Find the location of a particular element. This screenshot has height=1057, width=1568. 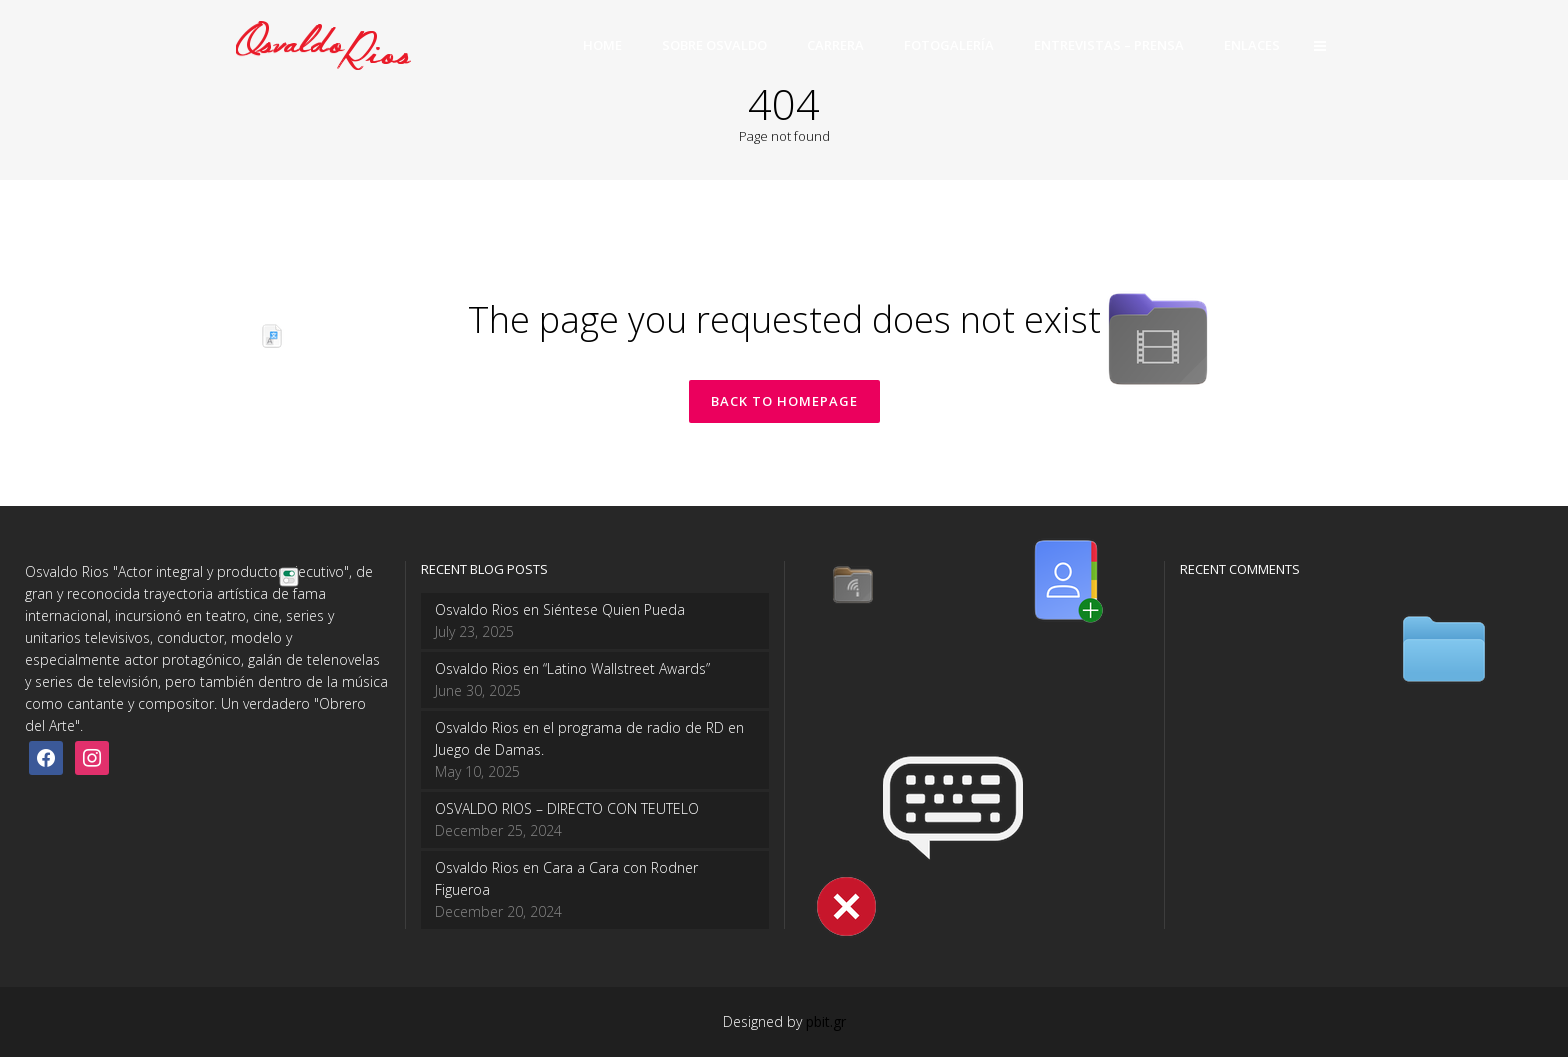

create a new contact in address book is located at coordinates (1066, 580).